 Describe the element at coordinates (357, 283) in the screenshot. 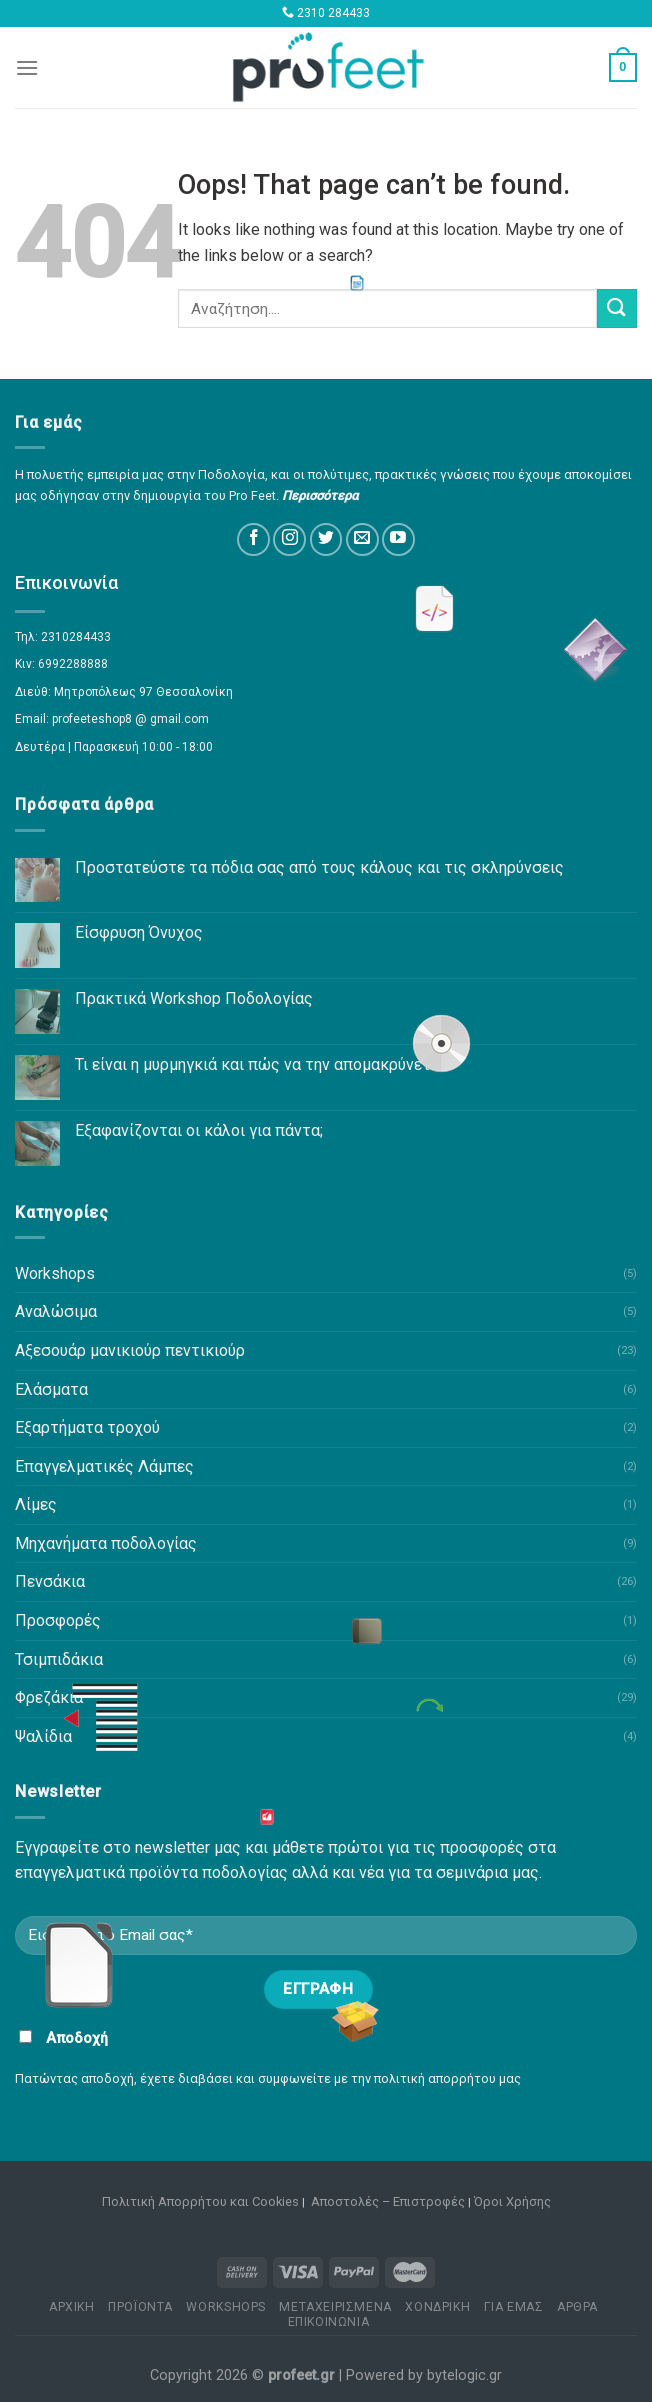

I see `libreoffice writer text template file` at that location.